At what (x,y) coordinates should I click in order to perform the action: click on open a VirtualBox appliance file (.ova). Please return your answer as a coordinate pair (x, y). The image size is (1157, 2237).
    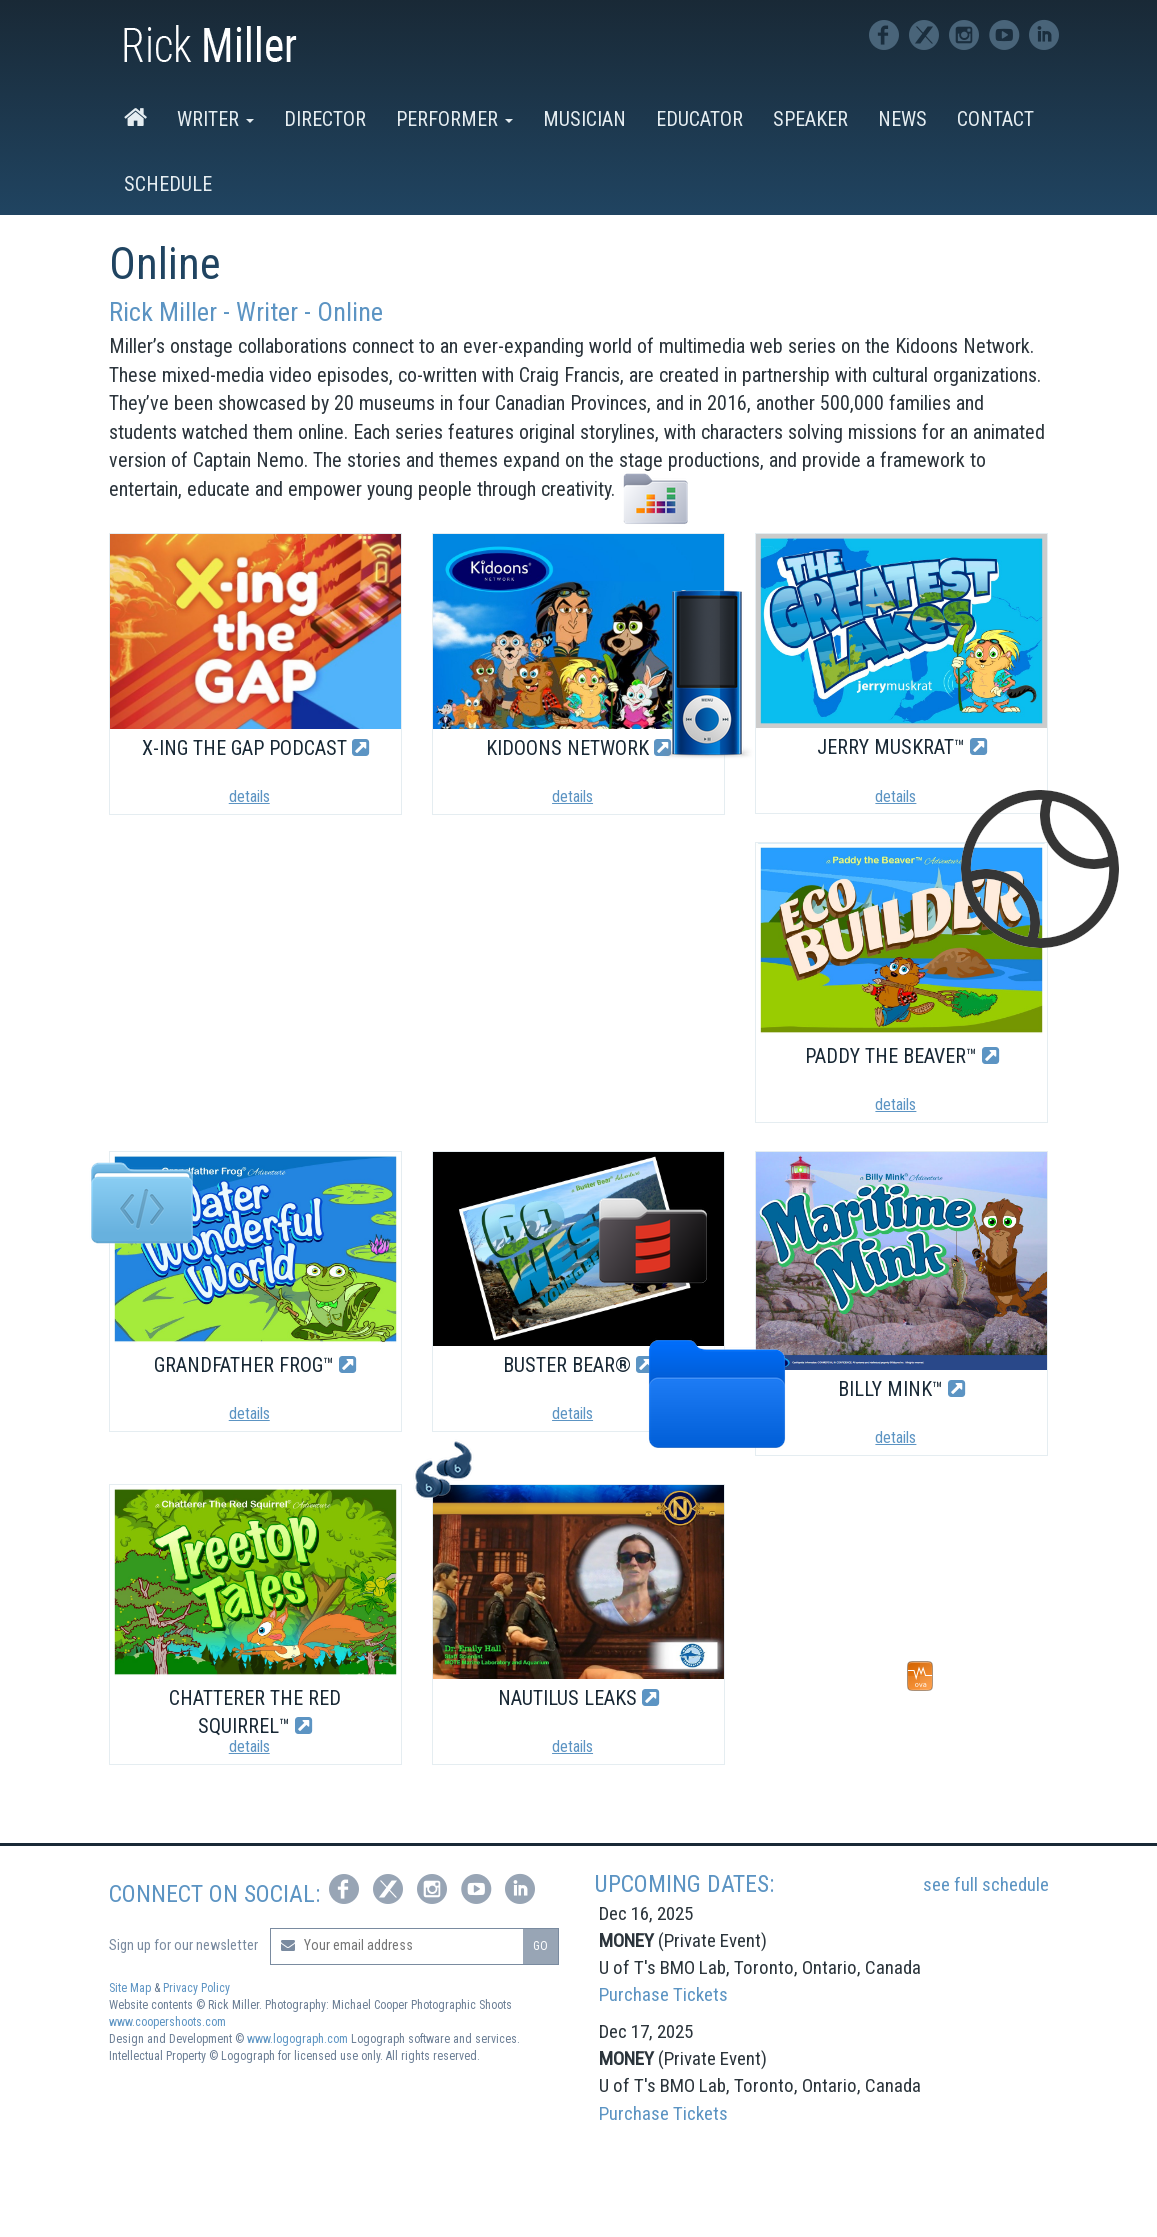
    Looking at the image, I should click on (920, 1676).